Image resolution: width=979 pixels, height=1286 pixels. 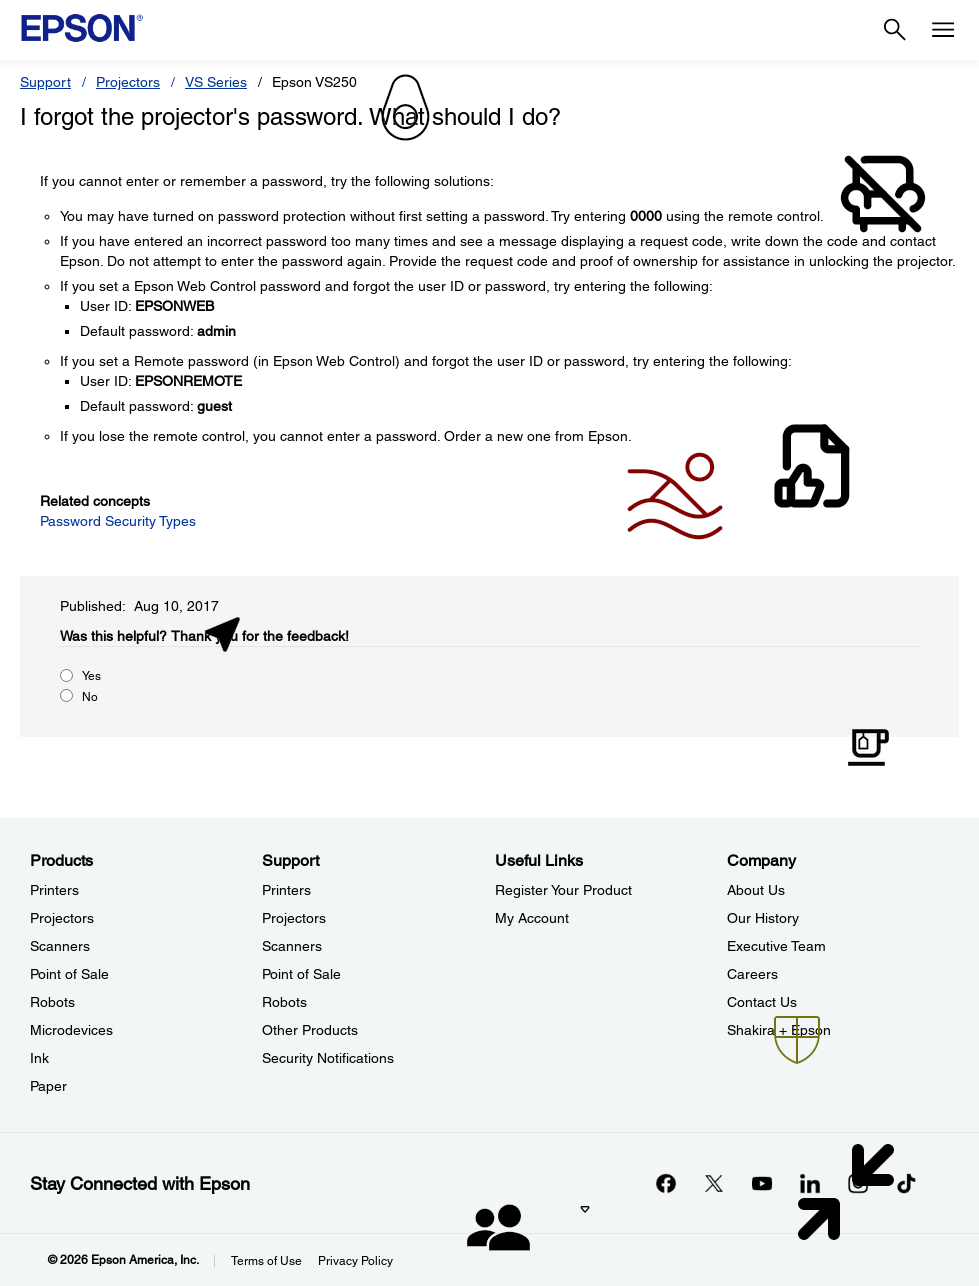 I want to click on access food and beverage emoji category, so click(x=868, y=747).